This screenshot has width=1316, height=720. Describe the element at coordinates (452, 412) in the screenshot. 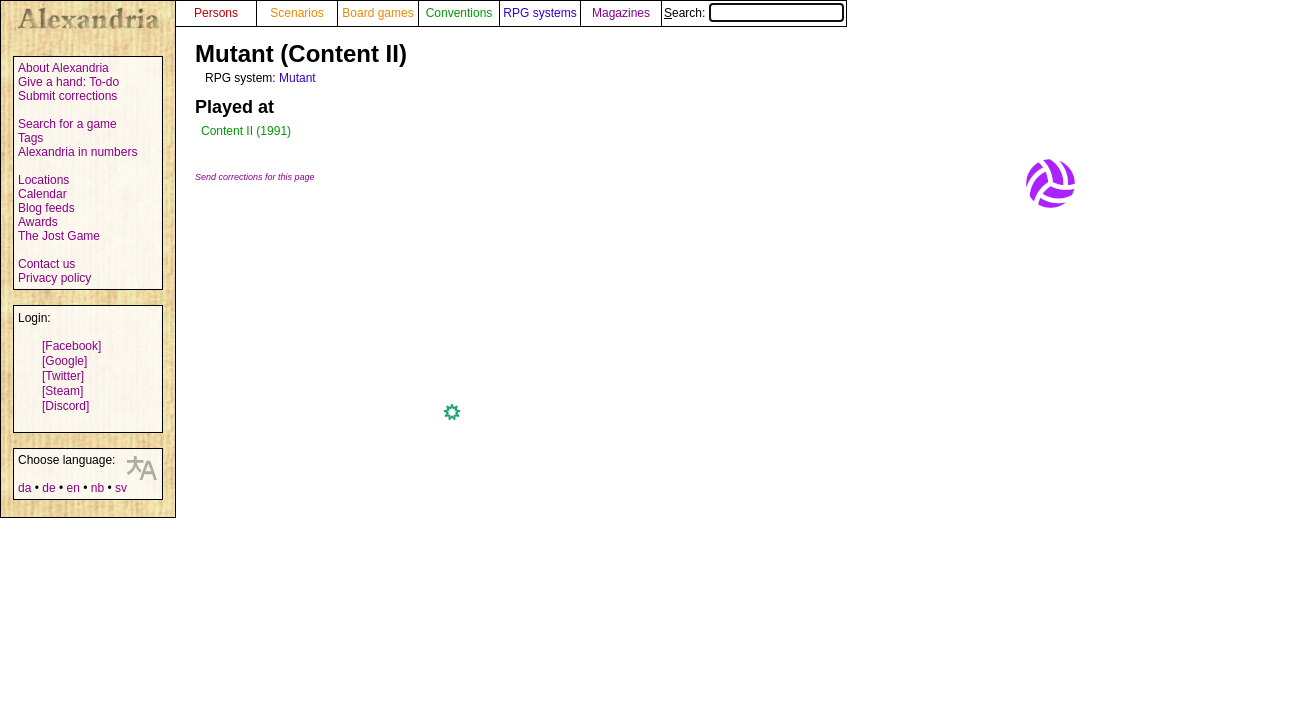

I see `represents the Bahá'í faith symbol` at that location.